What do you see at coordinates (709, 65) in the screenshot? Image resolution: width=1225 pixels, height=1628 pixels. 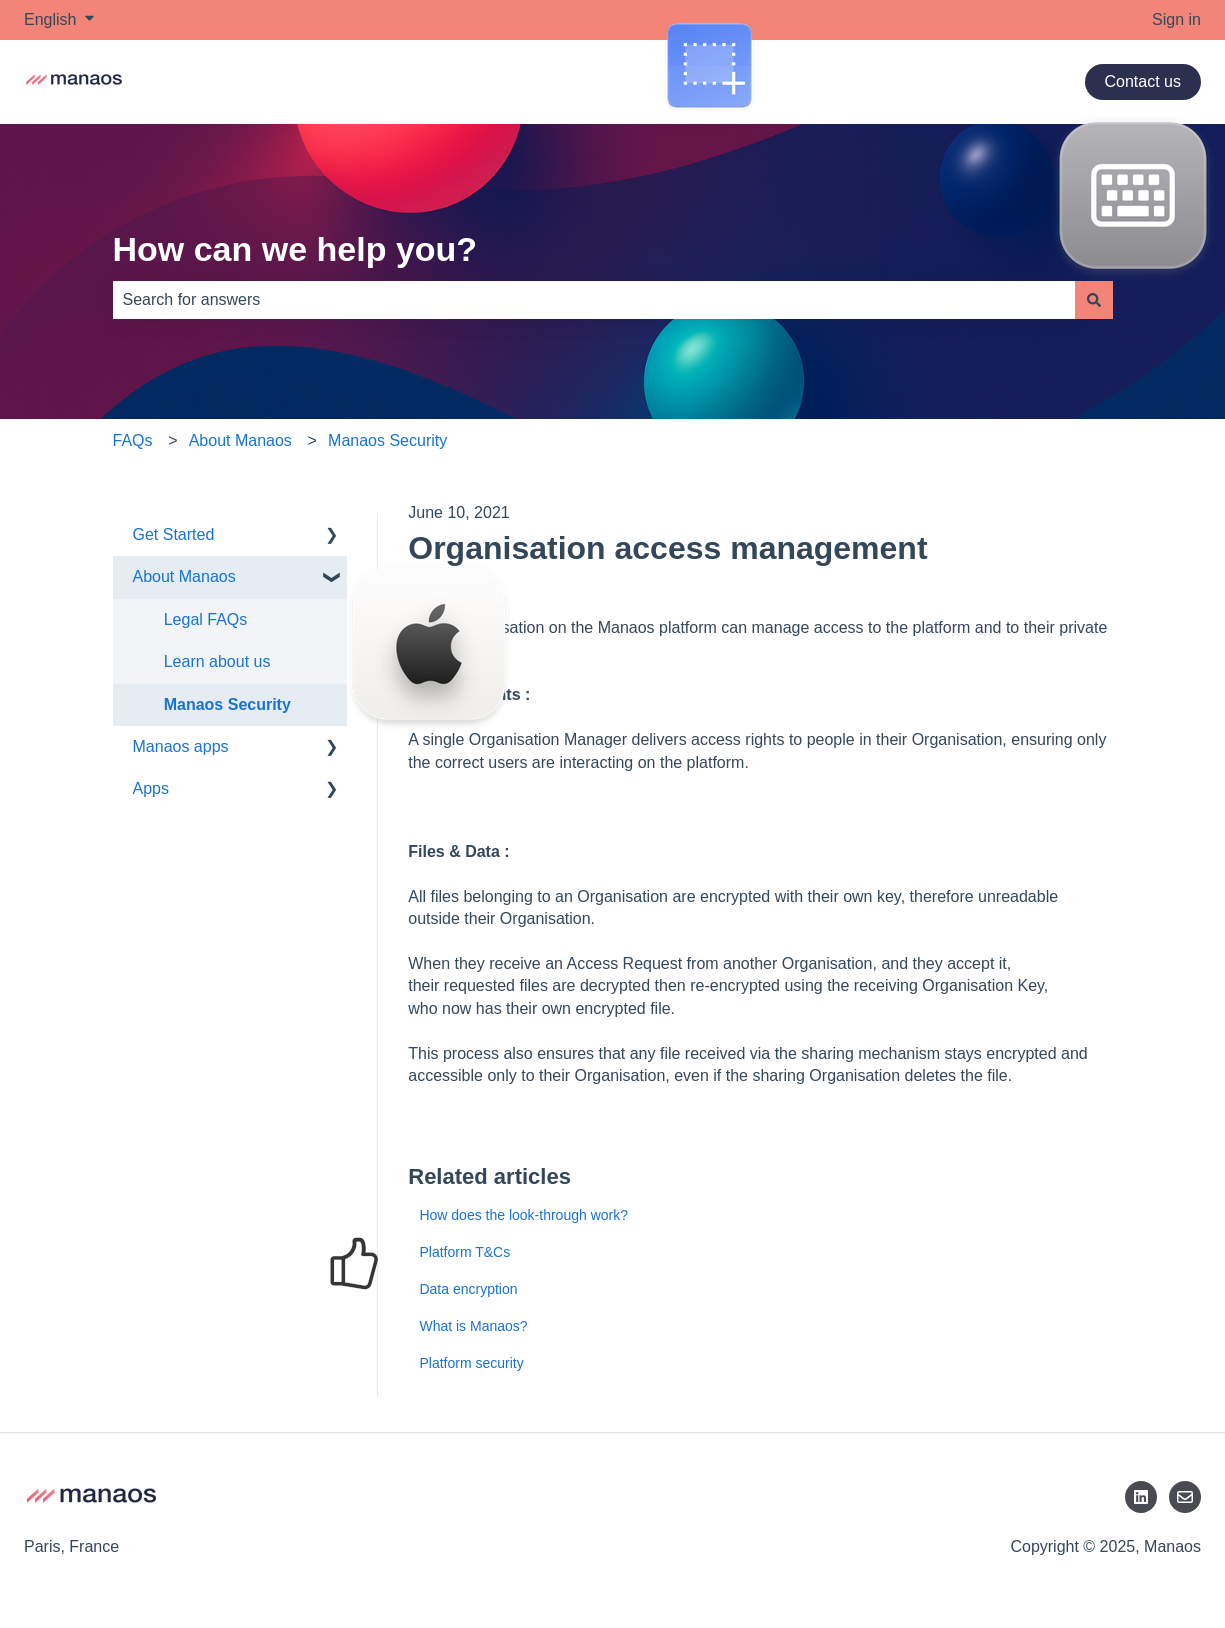 I see `take a screenshot` at bounding box center [709, 65].